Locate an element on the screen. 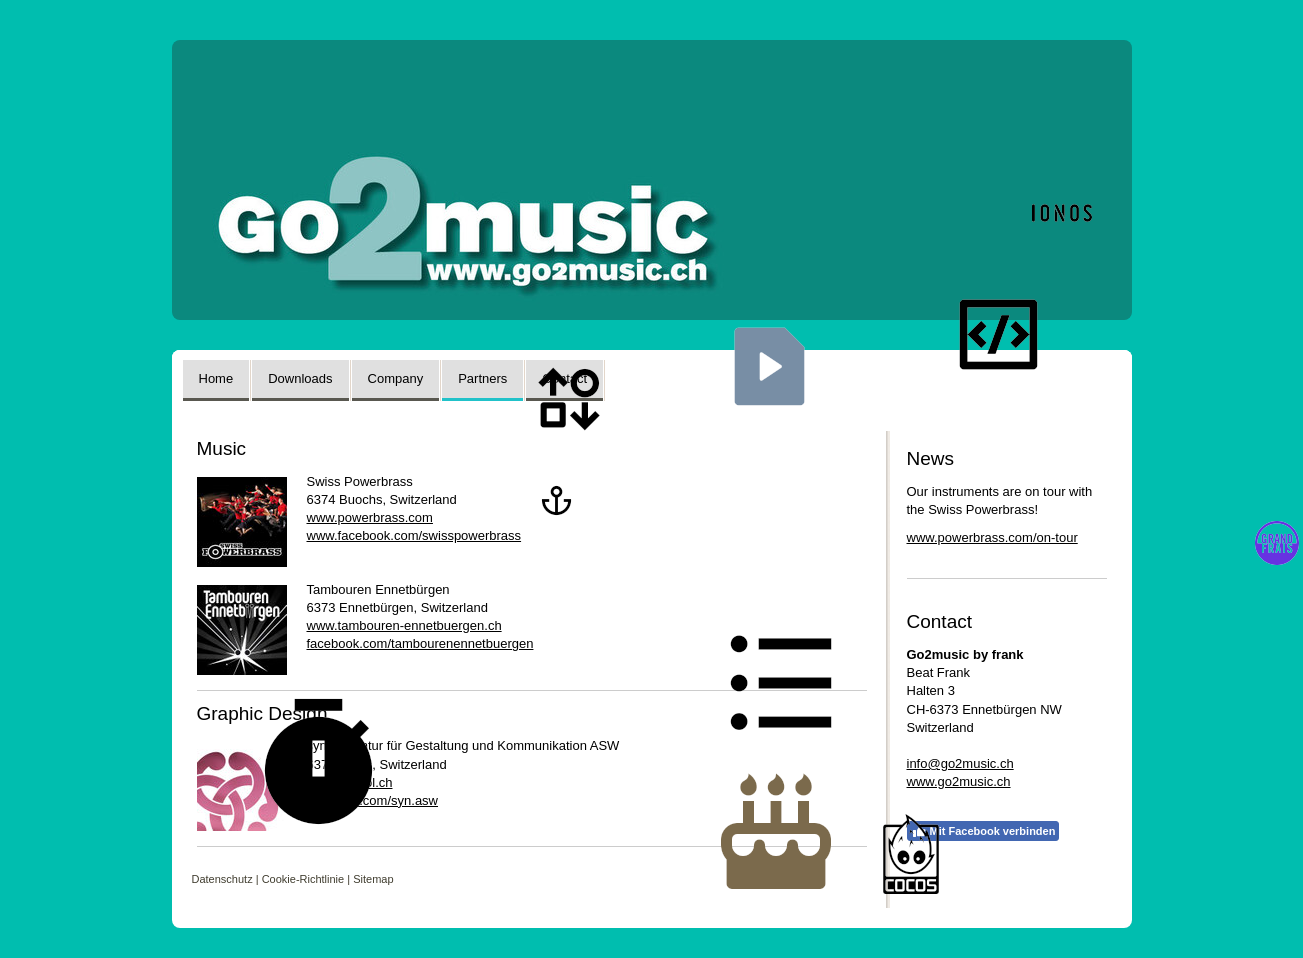  set a fixed anchor point on the map is located at coordinates (556, 500).